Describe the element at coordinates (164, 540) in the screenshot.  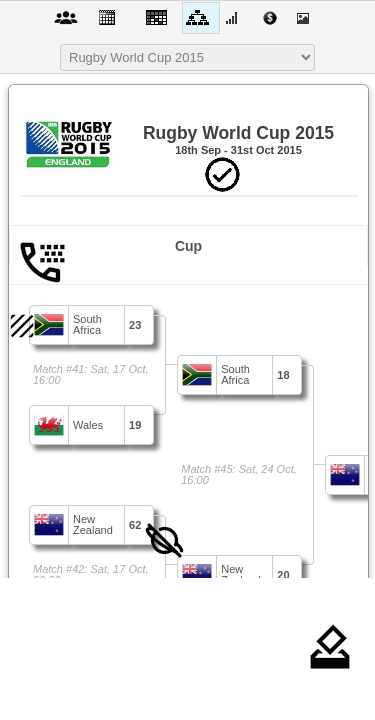
I see `disable global or worldwide access` at that location.